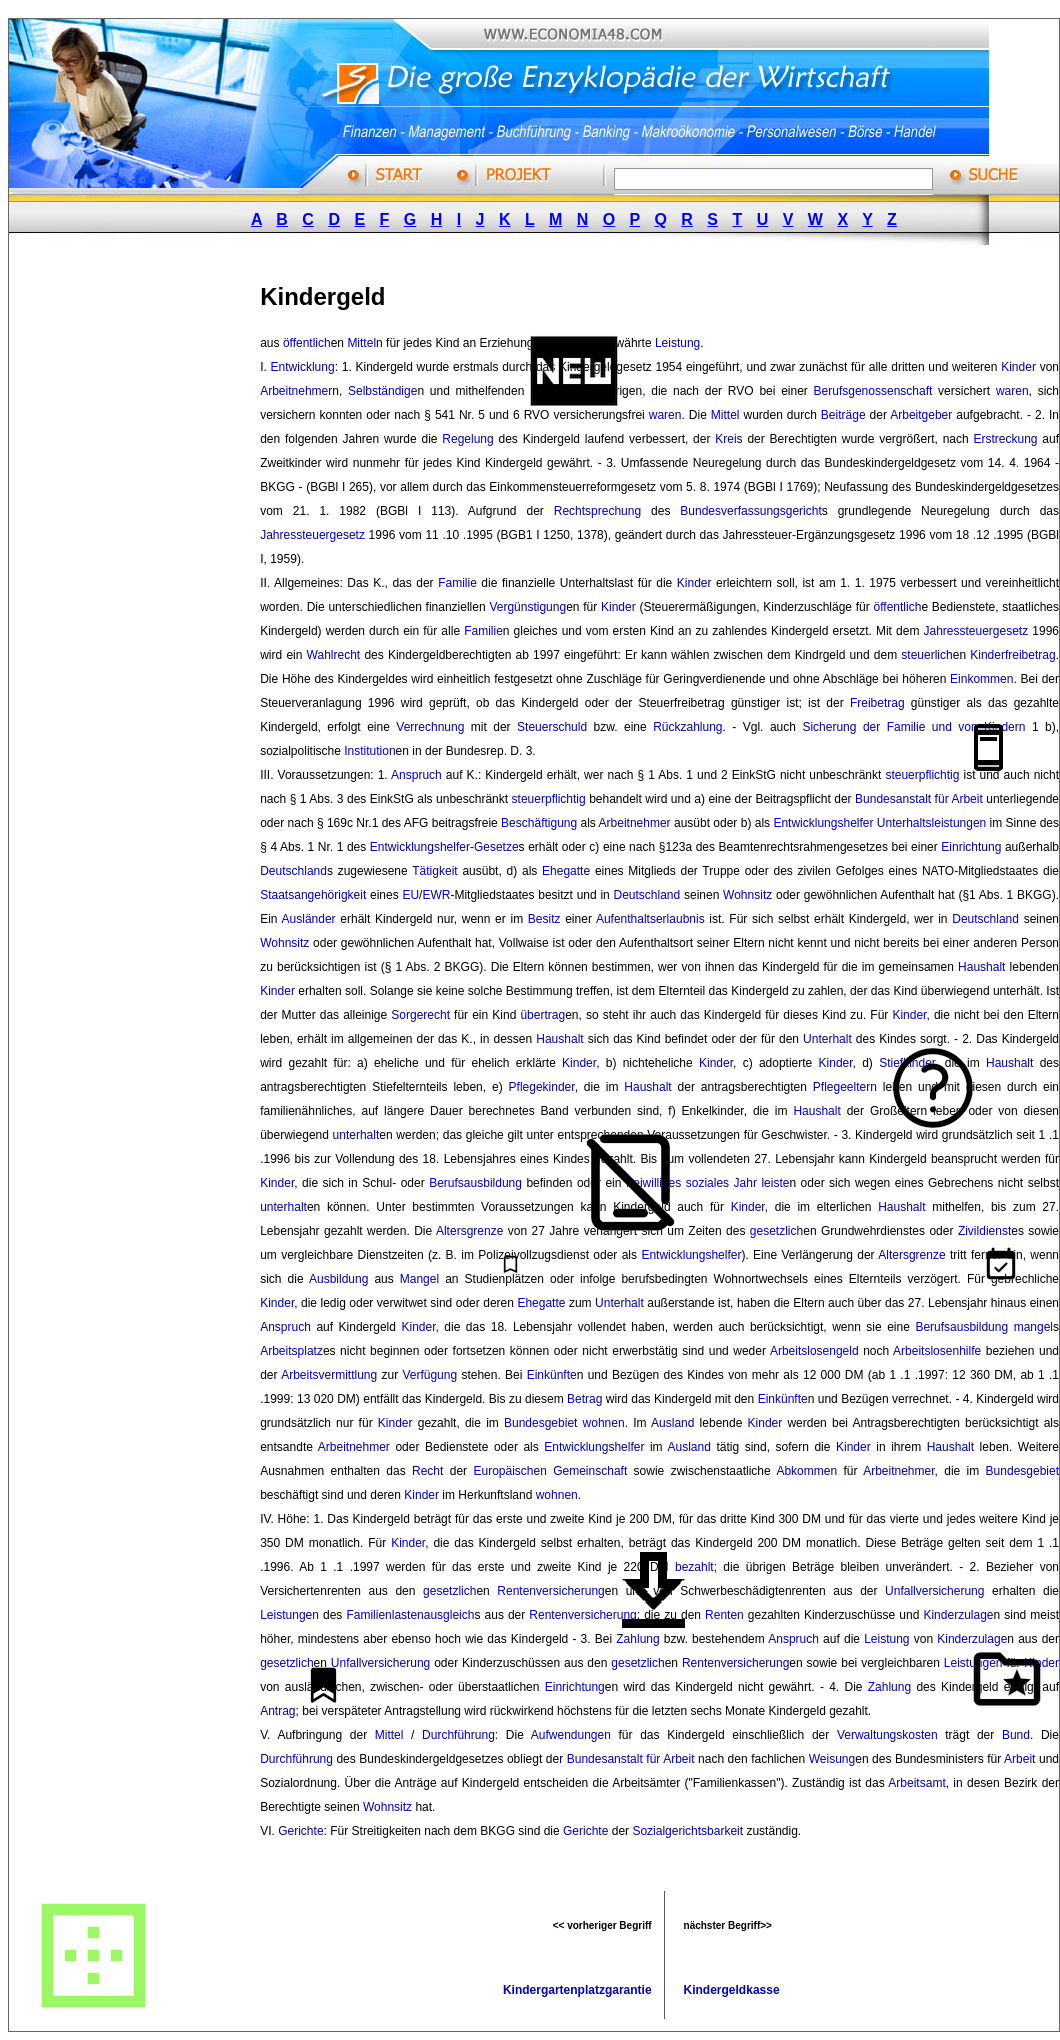  I want to click on access help or support information, so click(933, 1088).